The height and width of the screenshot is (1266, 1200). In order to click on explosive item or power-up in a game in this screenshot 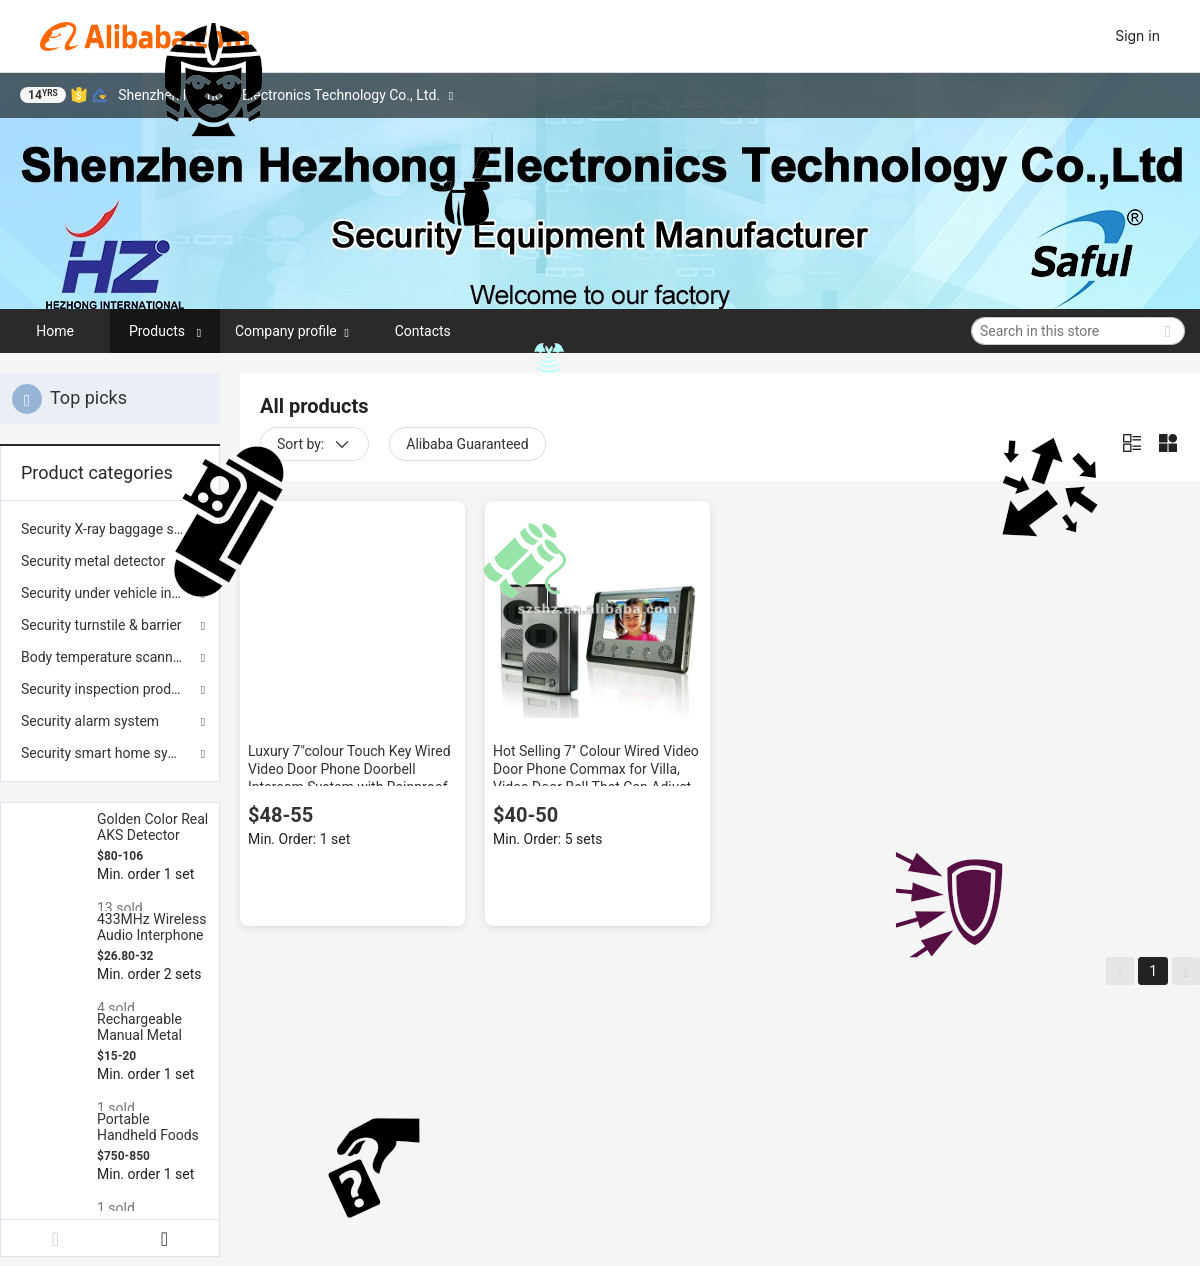, I will do `click(524, 556)`.